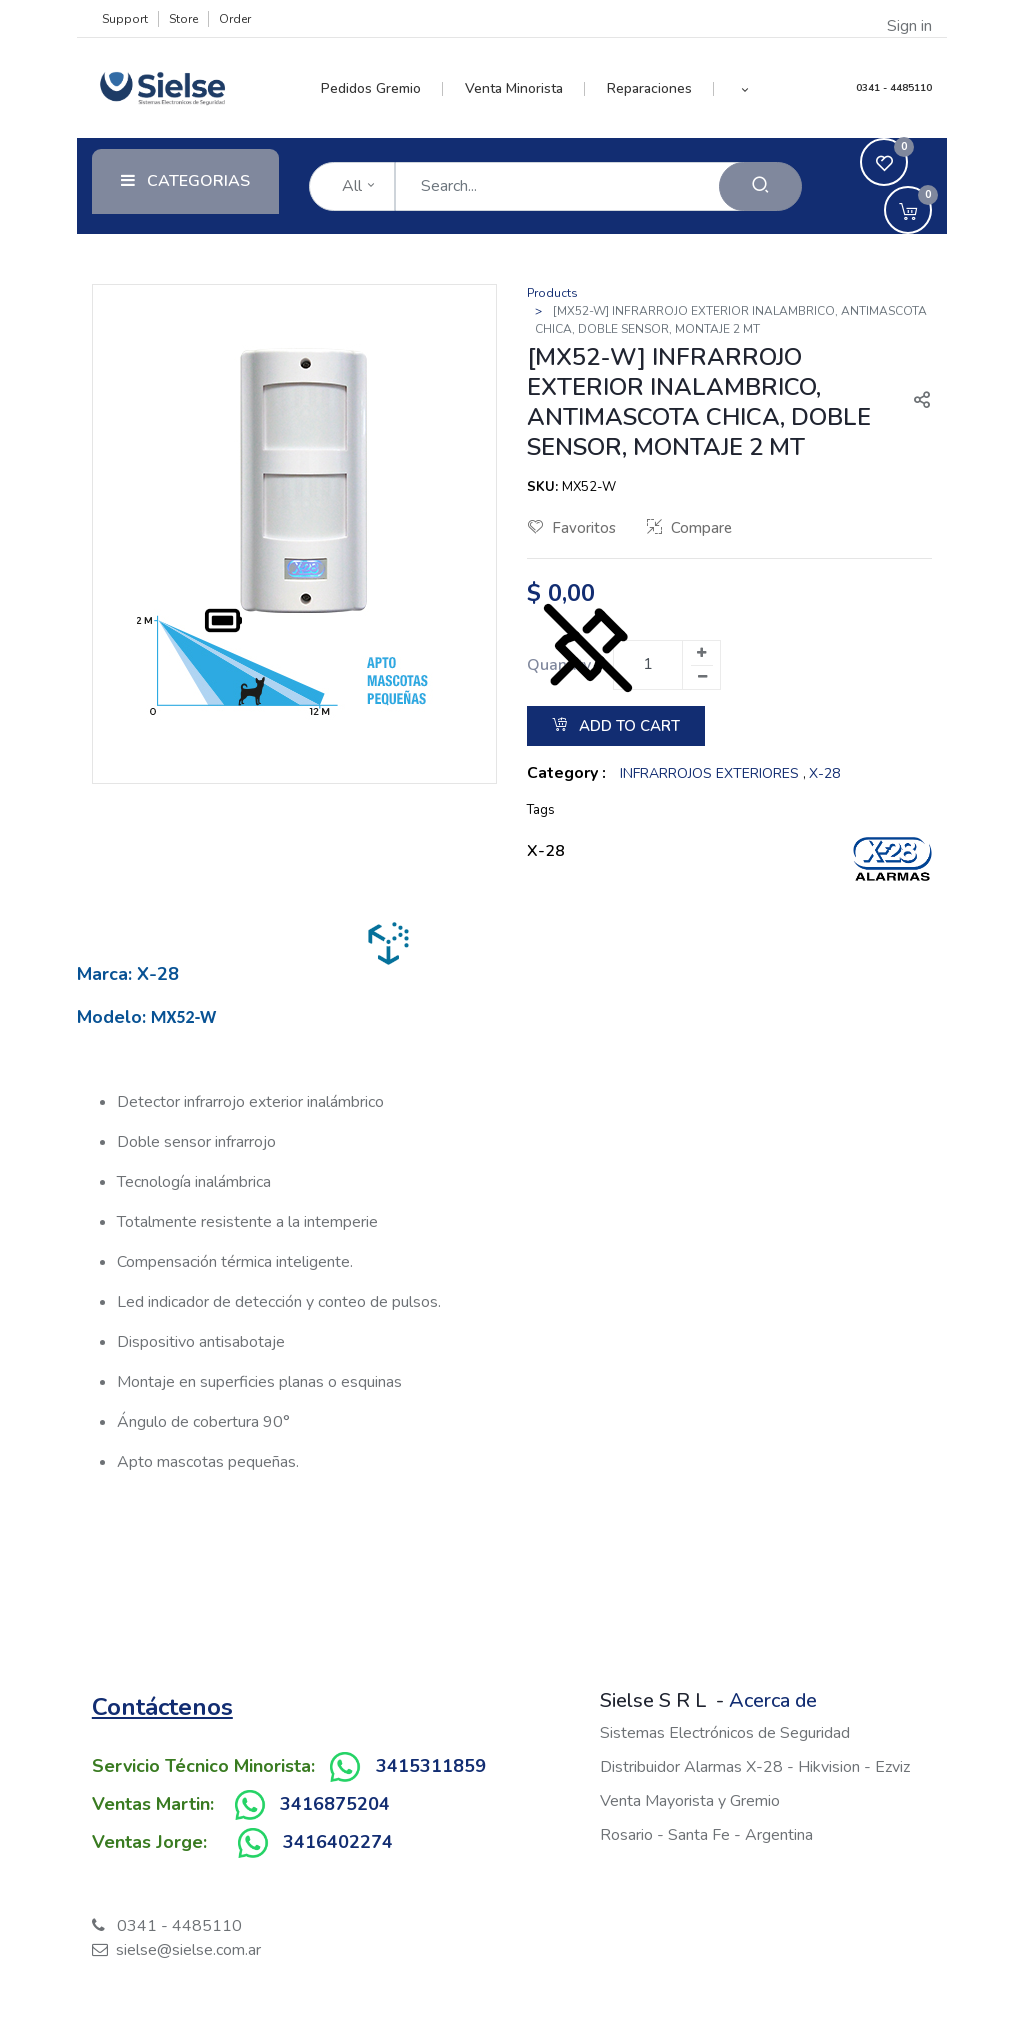 The width and height of the screenshot is (1024, 2034). Describe the element at coordinates (222, 620) in the screenshot. I see `indicates battery is fully charged` at that location.